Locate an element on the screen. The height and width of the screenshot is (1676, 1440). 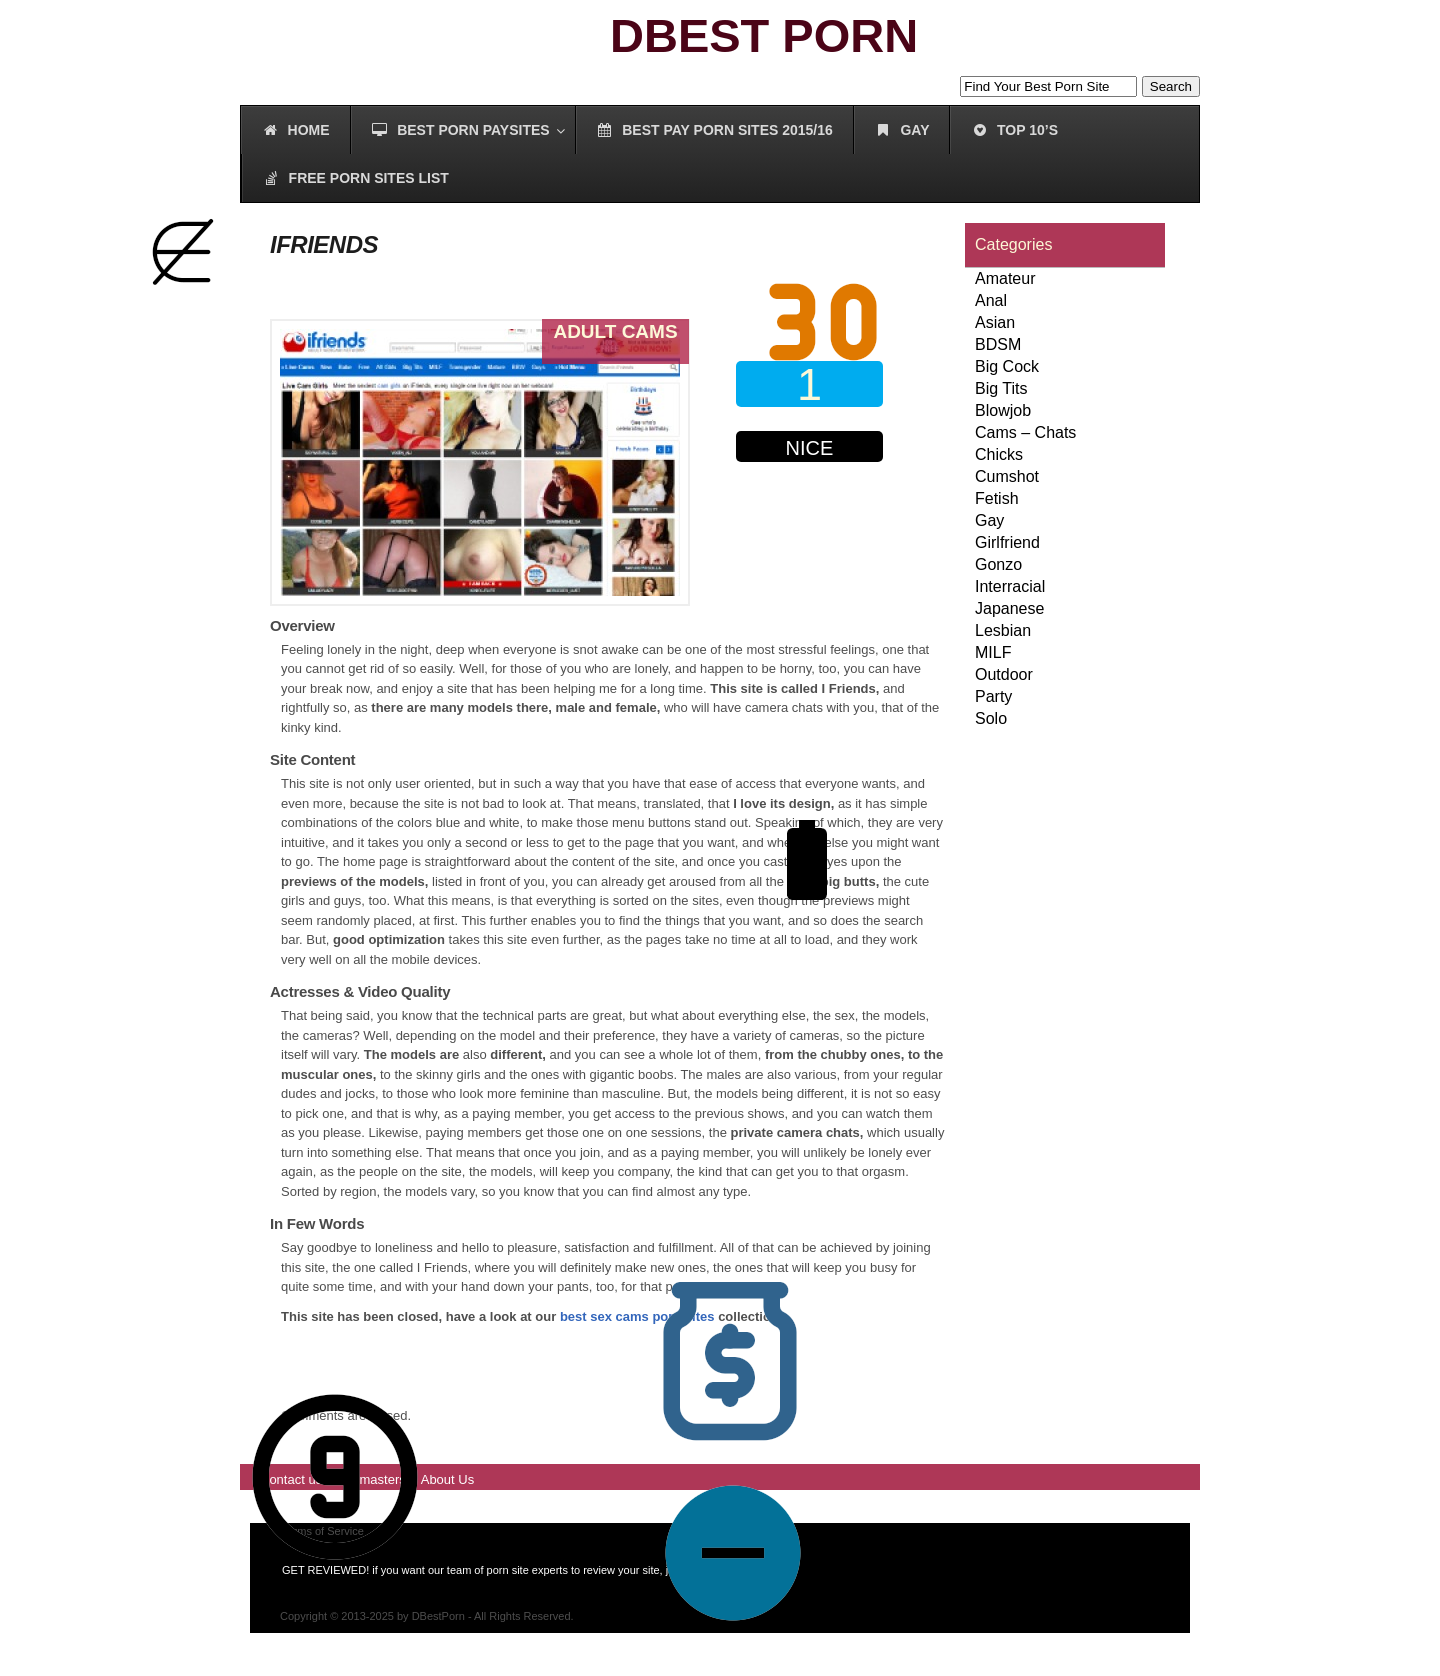
indicates battery is fully charged is located at coordinates (807, 860).